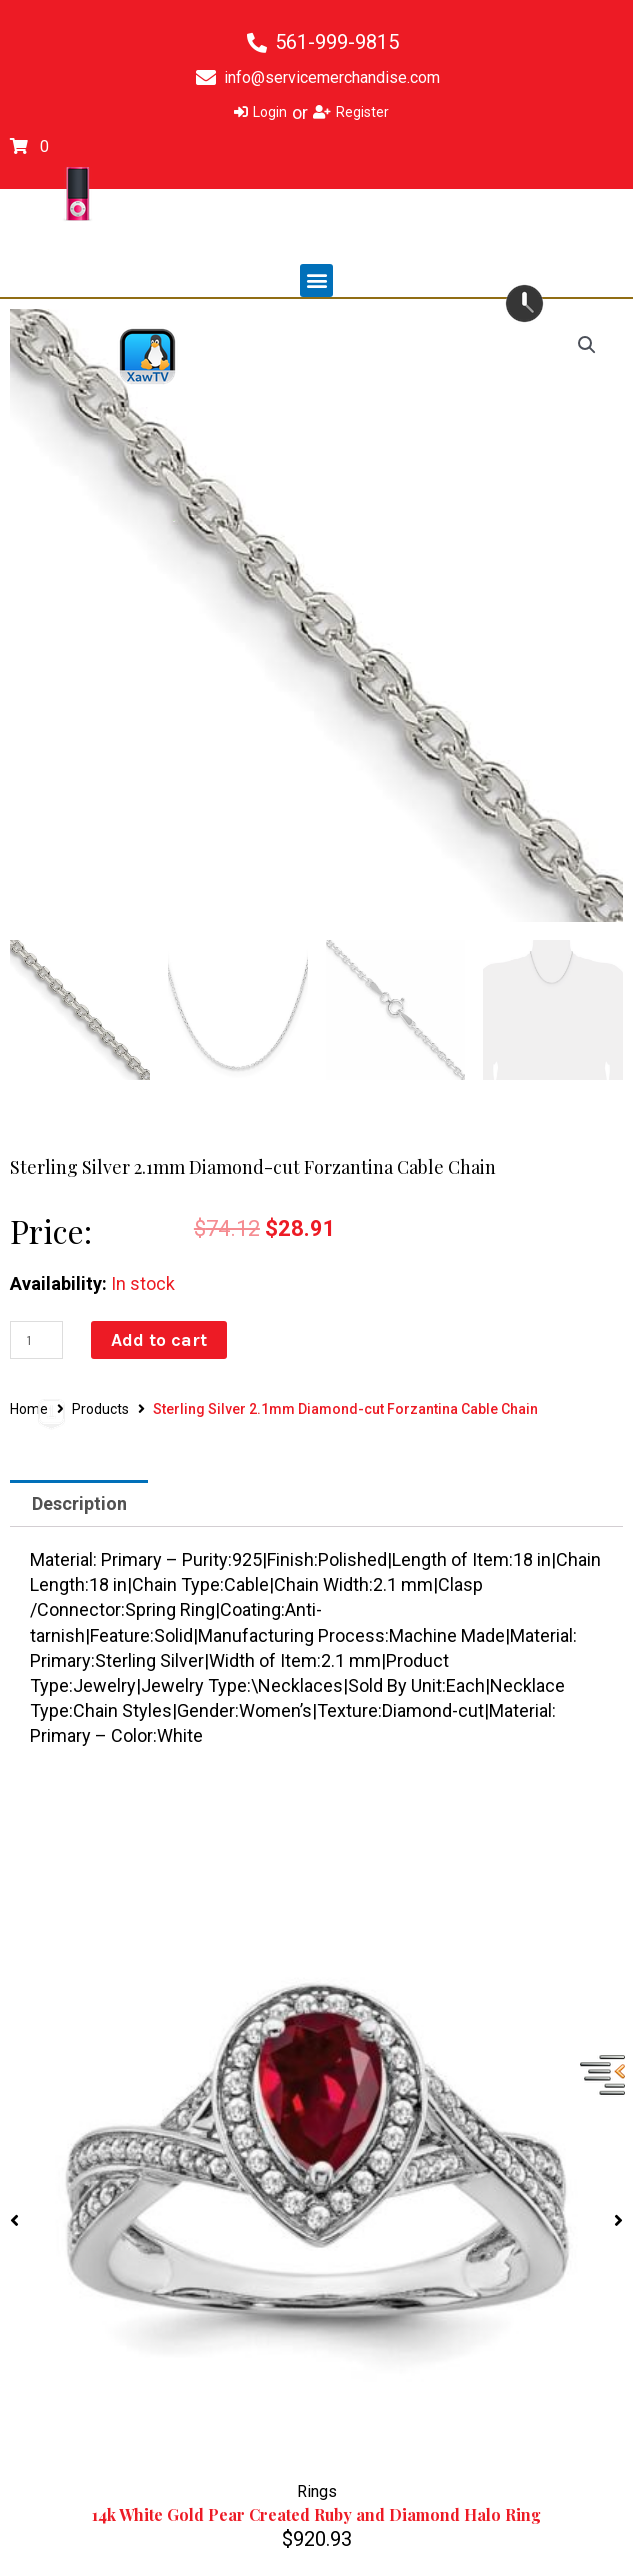 The height and width of the screenshot is (2571, 633). What do you see at coordinates (524, 303) in the screenshot?
I see `indicates urgent or time-sensitive status` at bounding box center [524, 303].